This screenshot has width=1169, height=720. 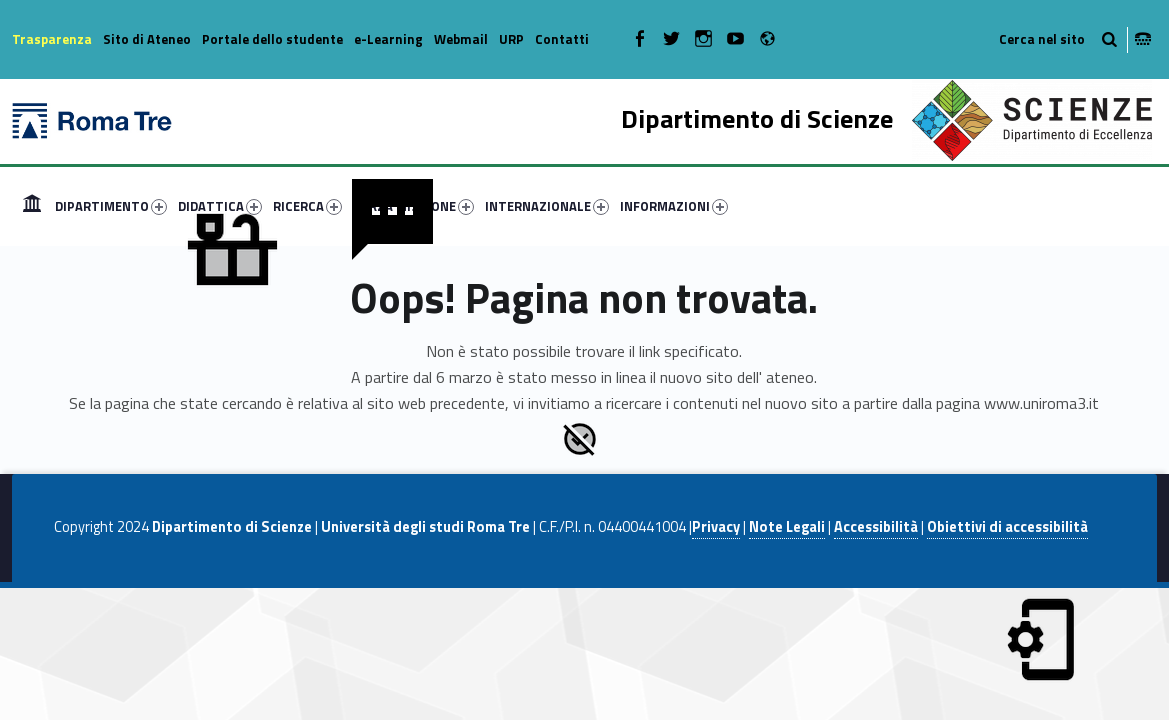 What do you see at coordinates (232, 249) in the screenshot?
I see `browse kitchen countertop options` at bounding box center [232, 249].